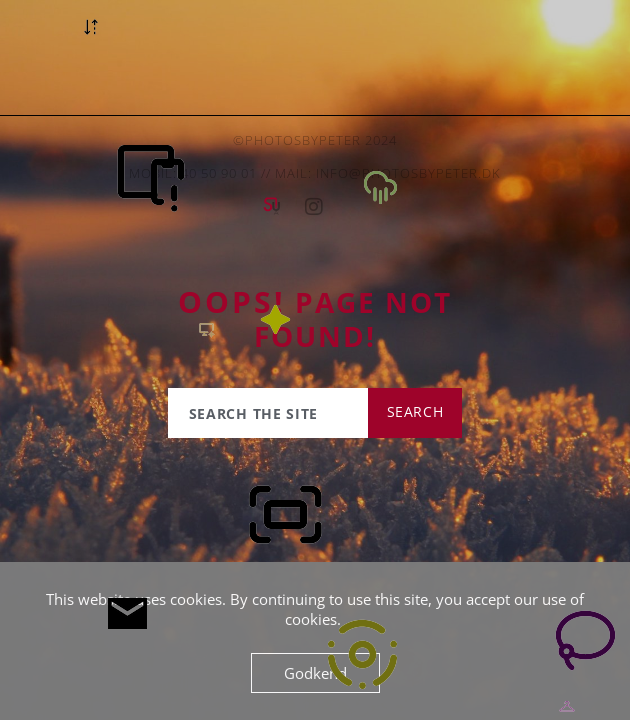 This screenshot has width=630, height=720. Describe the element at coordinates (567, 707) in the screenshot. I see `access wardrobe or clothing options` at that location.